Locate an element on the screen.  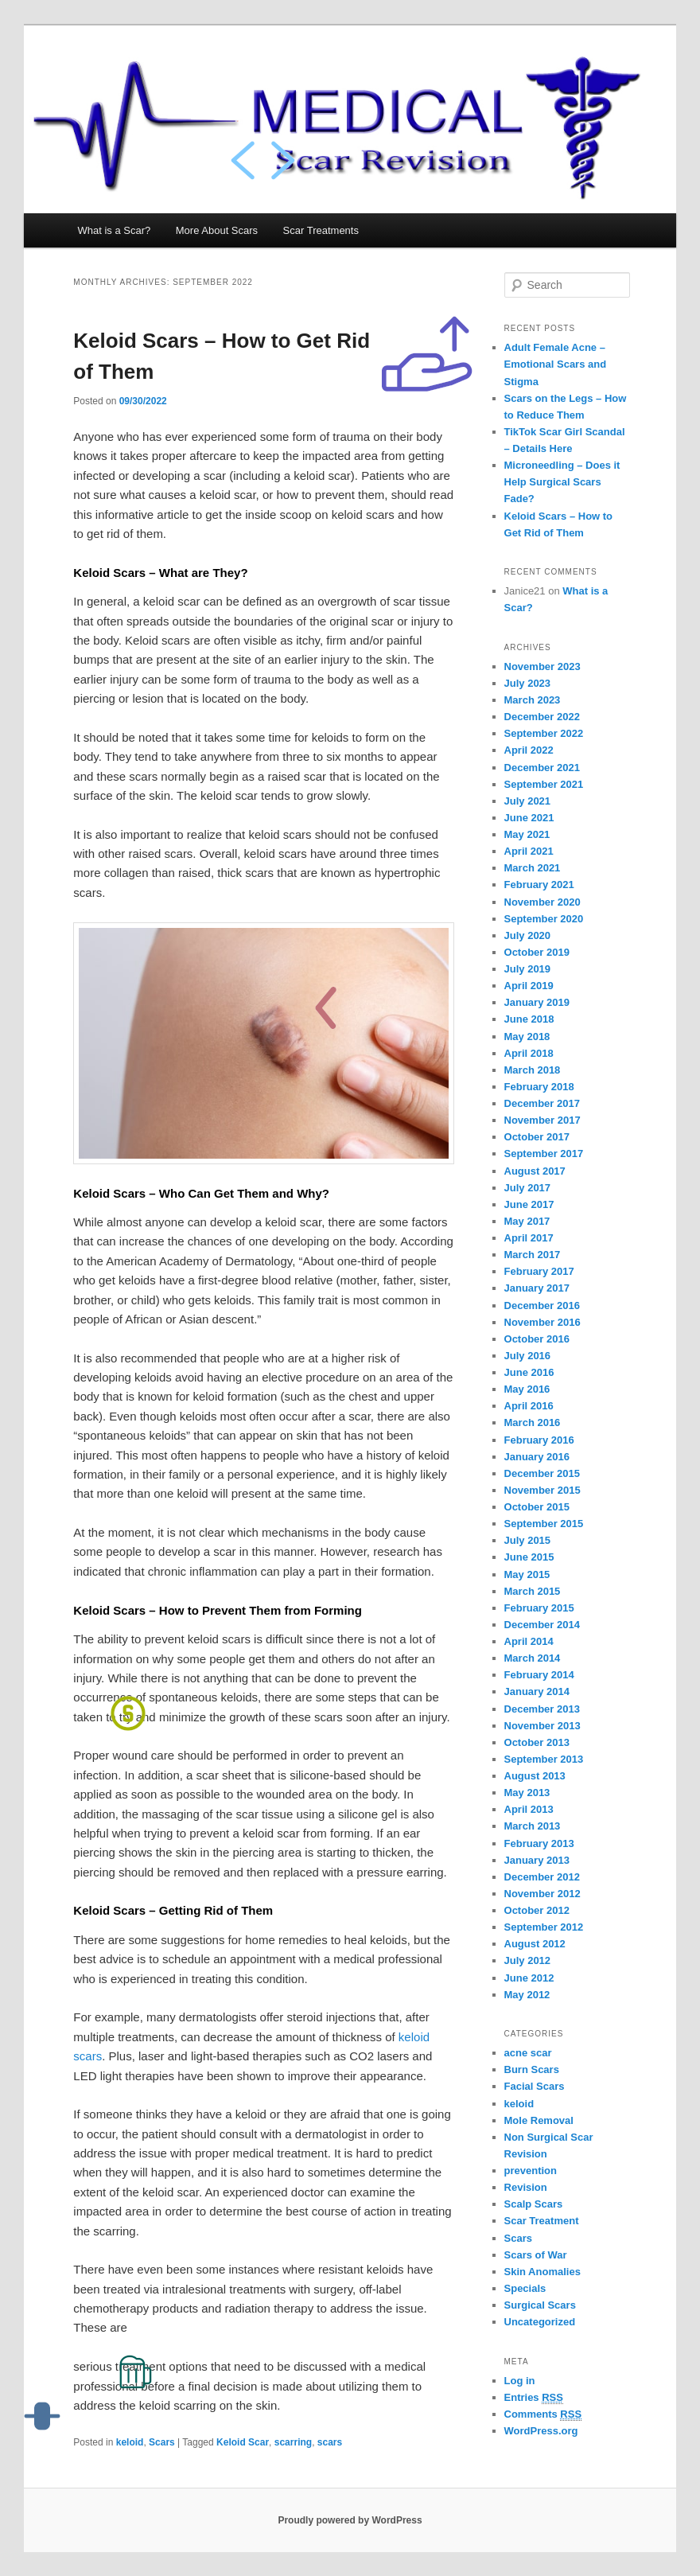
align selected element to vertical center is located at coordinates (42, 2416).